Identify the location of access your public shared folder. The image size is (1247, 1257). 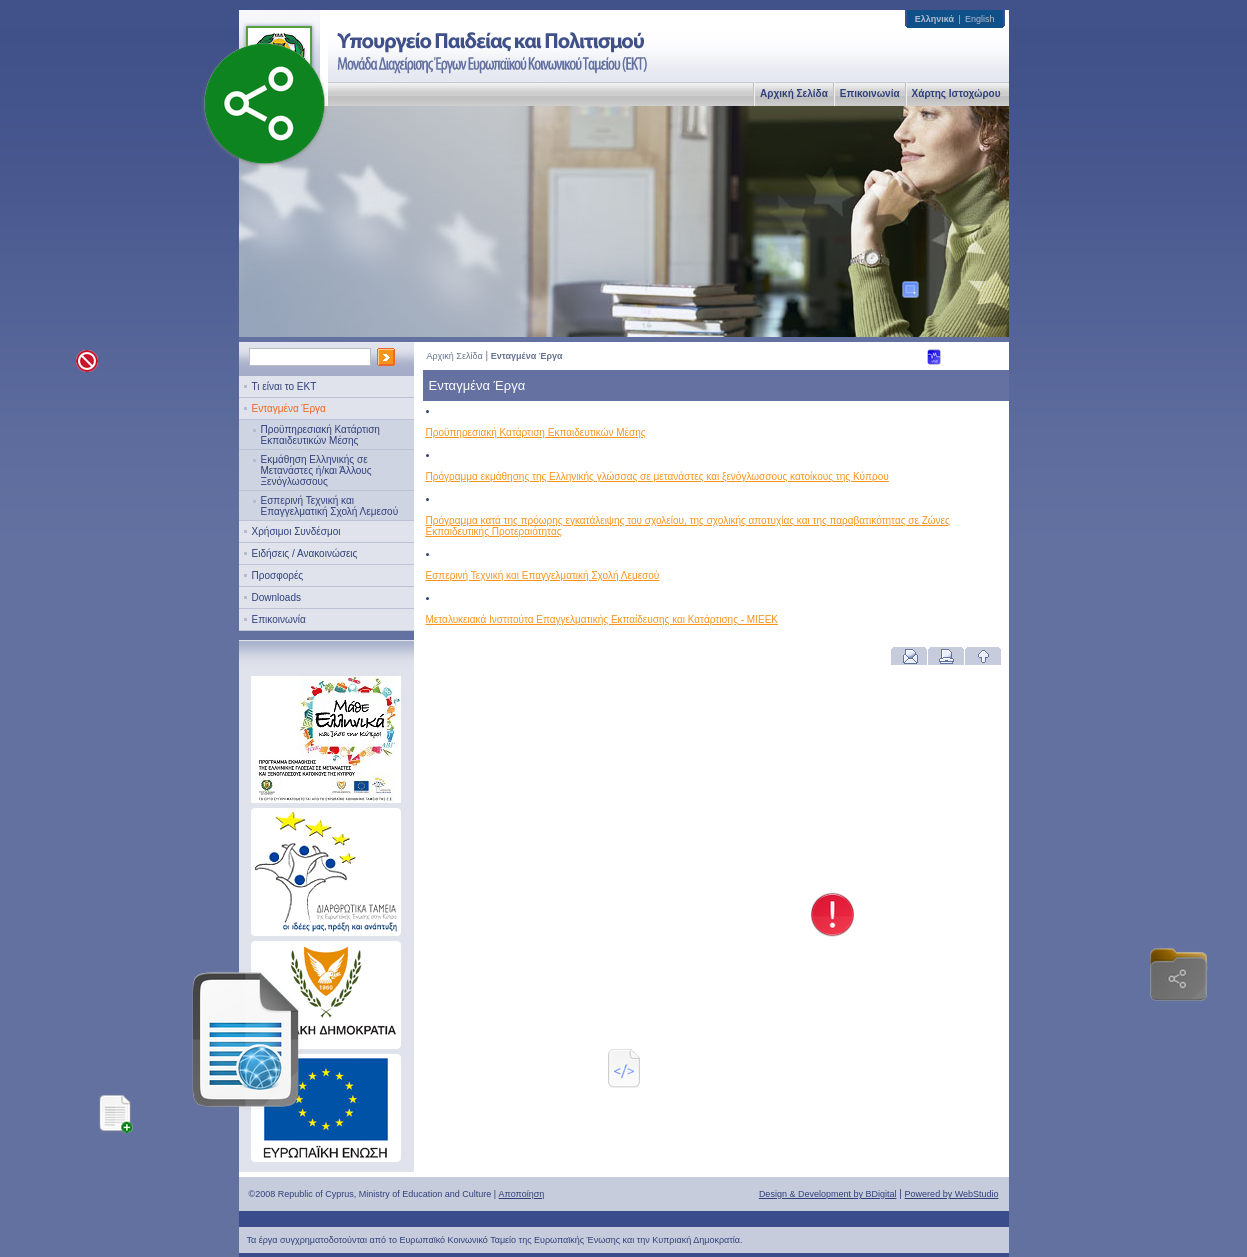
(1178, 974).